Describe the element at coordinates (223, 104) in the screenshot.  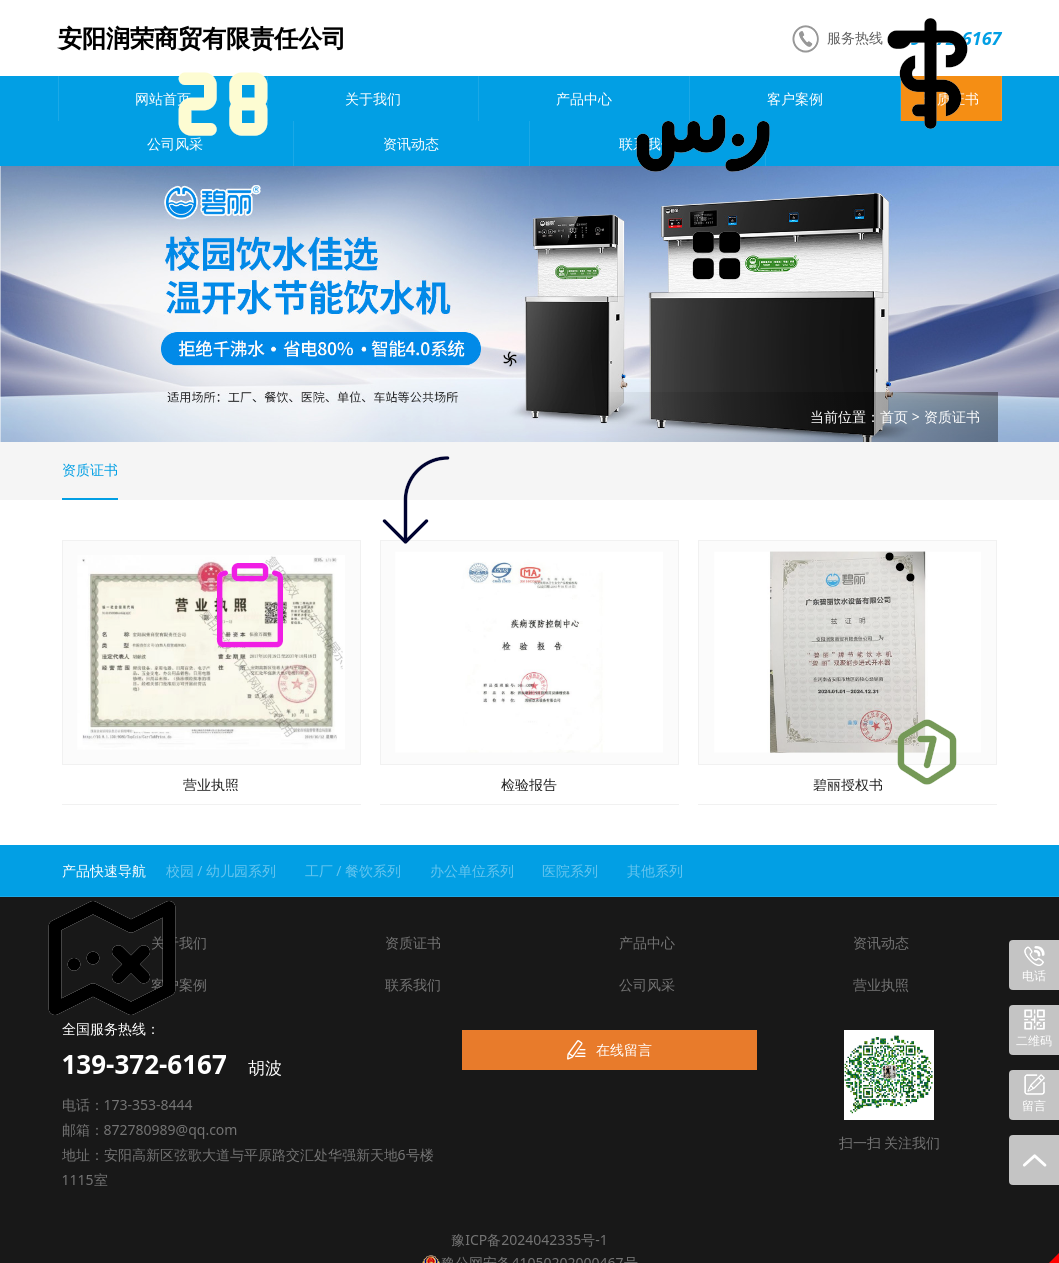
I see `indicates day 28 on a calendar` at that location.